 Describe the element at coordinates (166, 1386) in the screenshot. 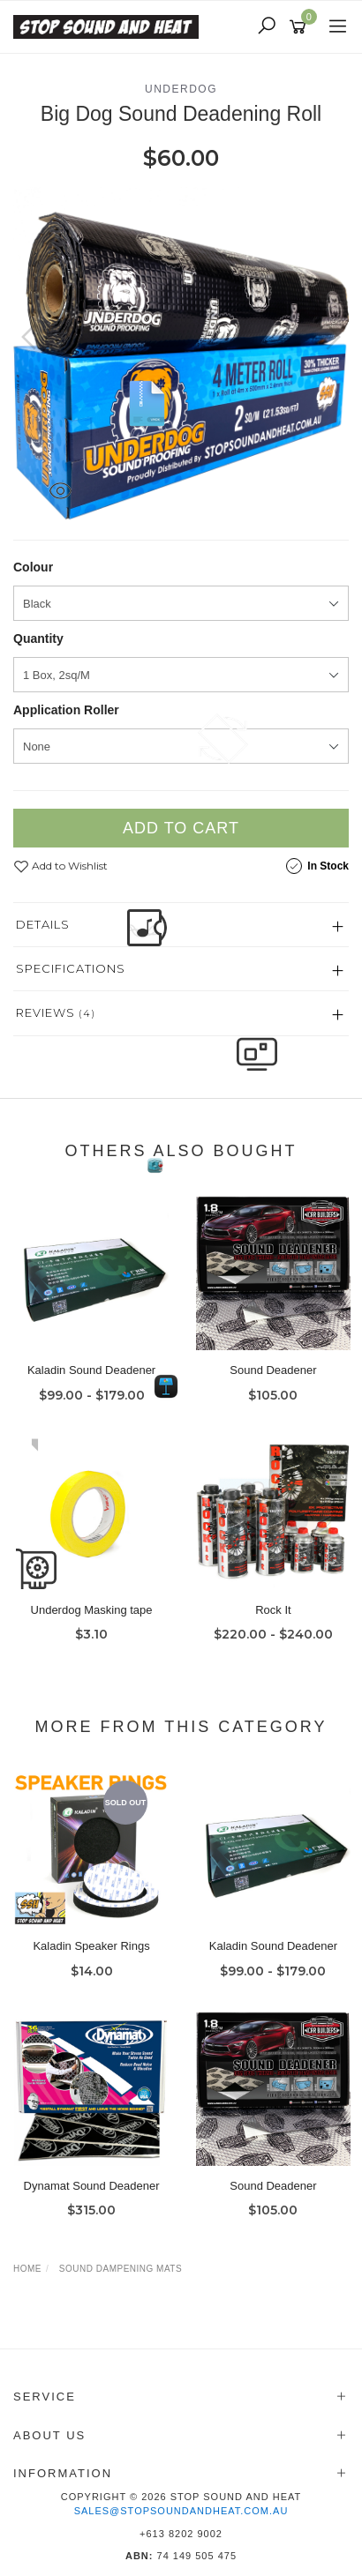

I see `open keynote to create or edit presentations` at that location.